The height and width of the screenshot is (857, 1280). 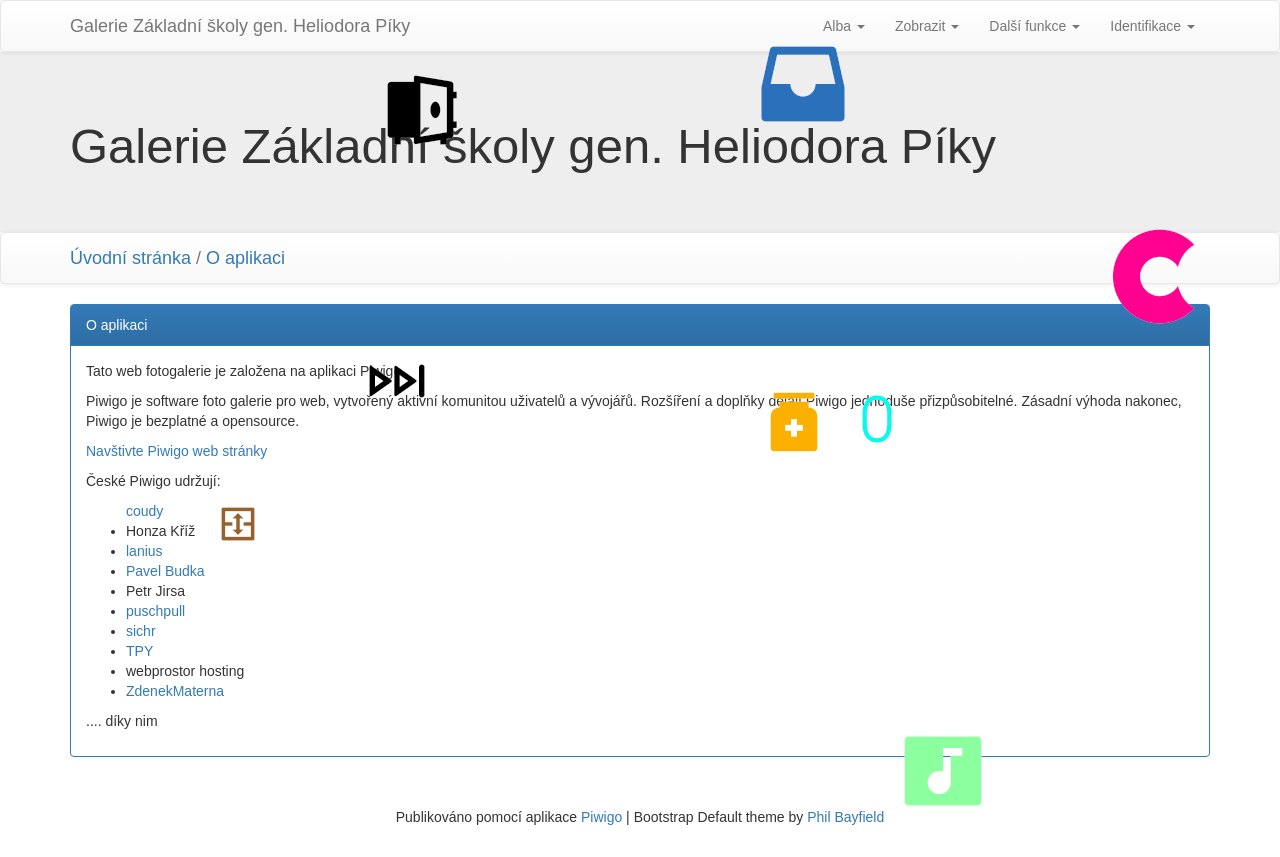 What do you see at coordinates (420, 111) in the screenshot?
I see `access secure storage or vault` at bounding box center [420, 111].